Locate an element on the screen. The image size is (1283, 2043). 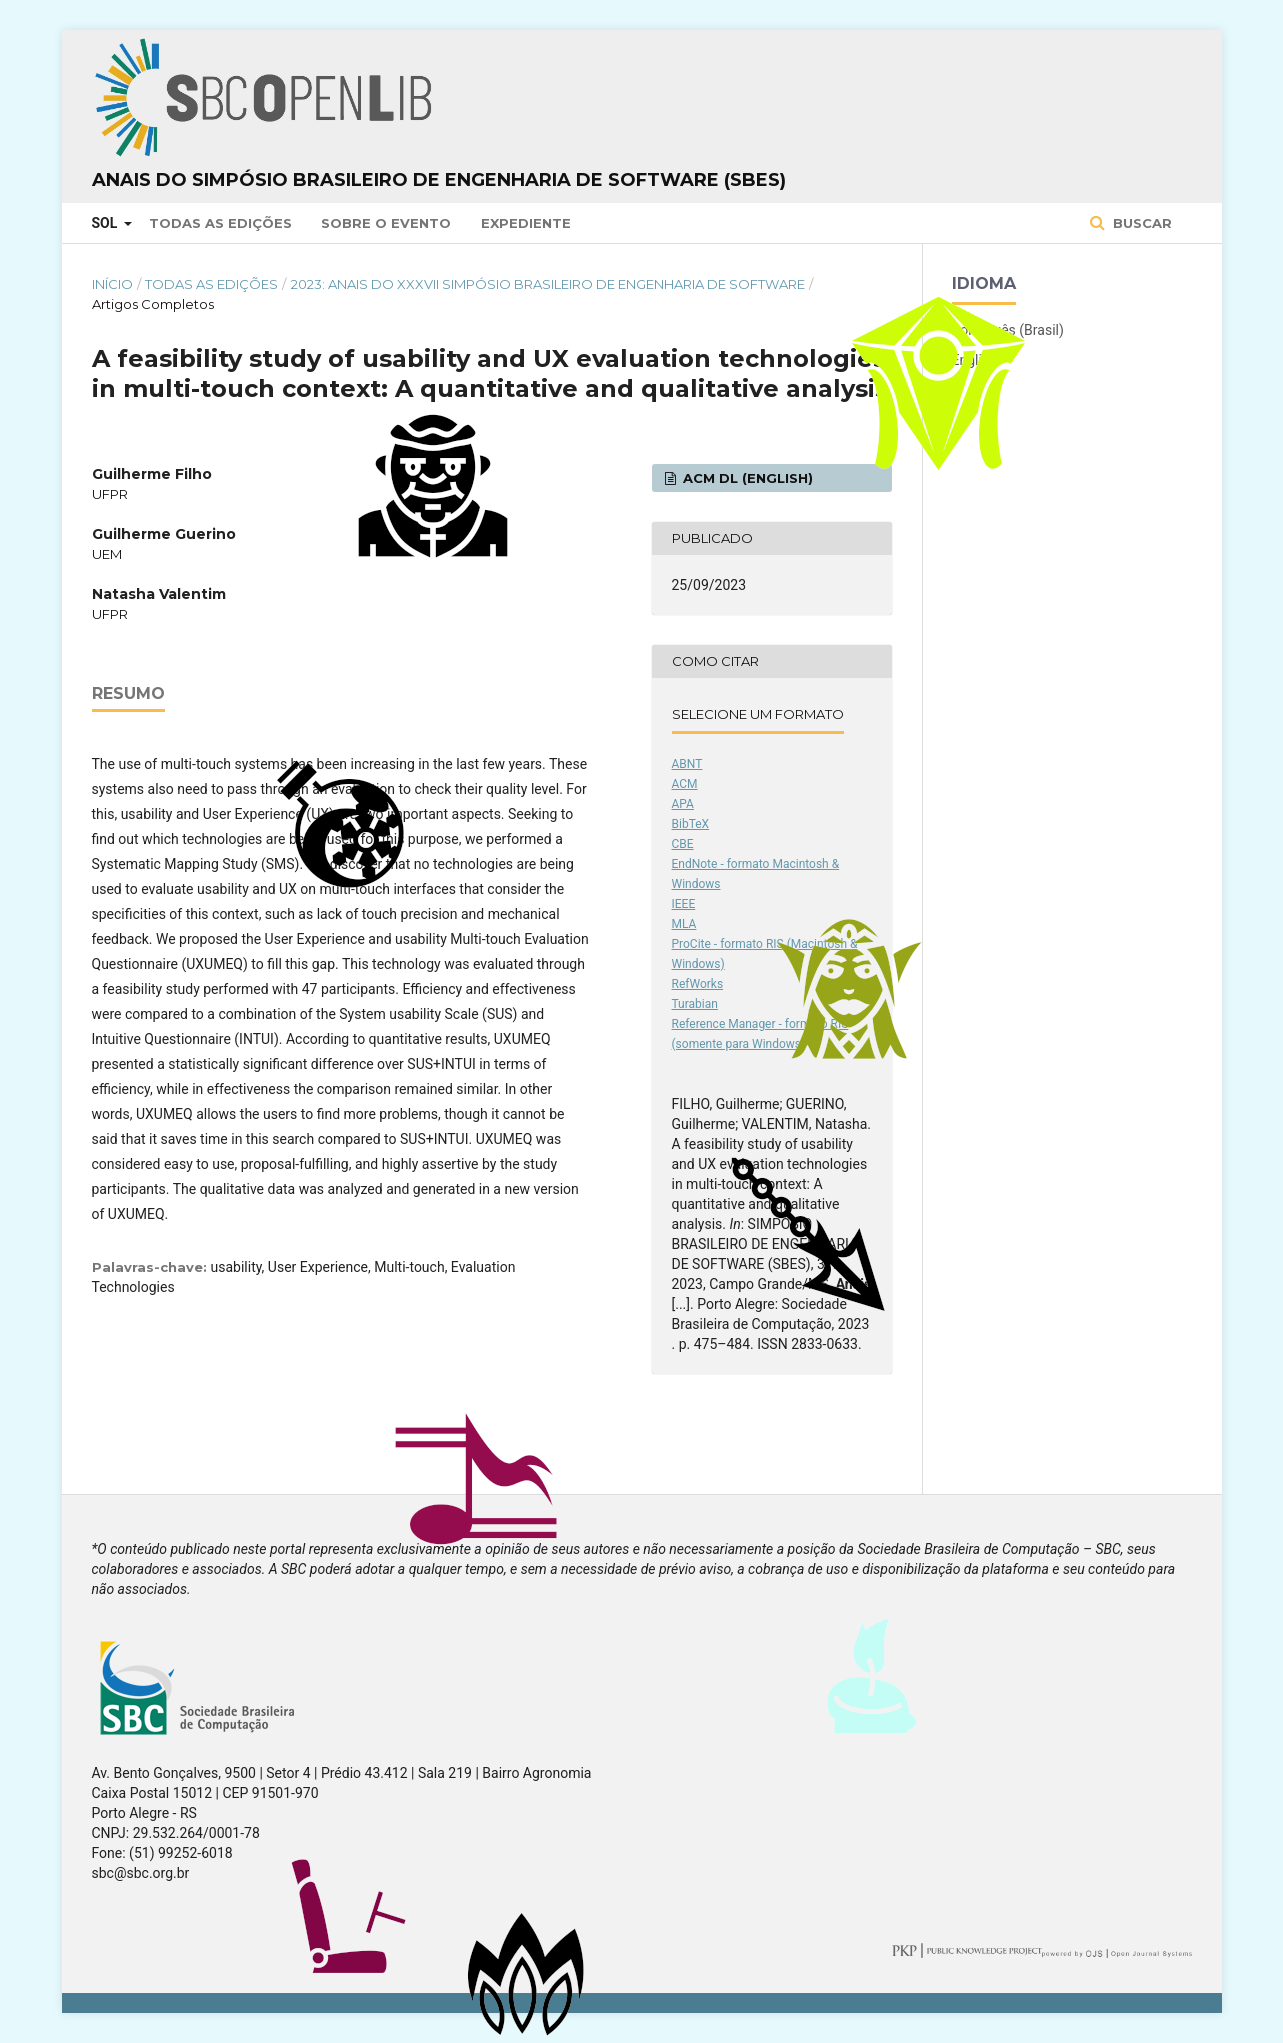
represents a gem, crystal, or precious resource in-game is located at coordinates (938, 383).